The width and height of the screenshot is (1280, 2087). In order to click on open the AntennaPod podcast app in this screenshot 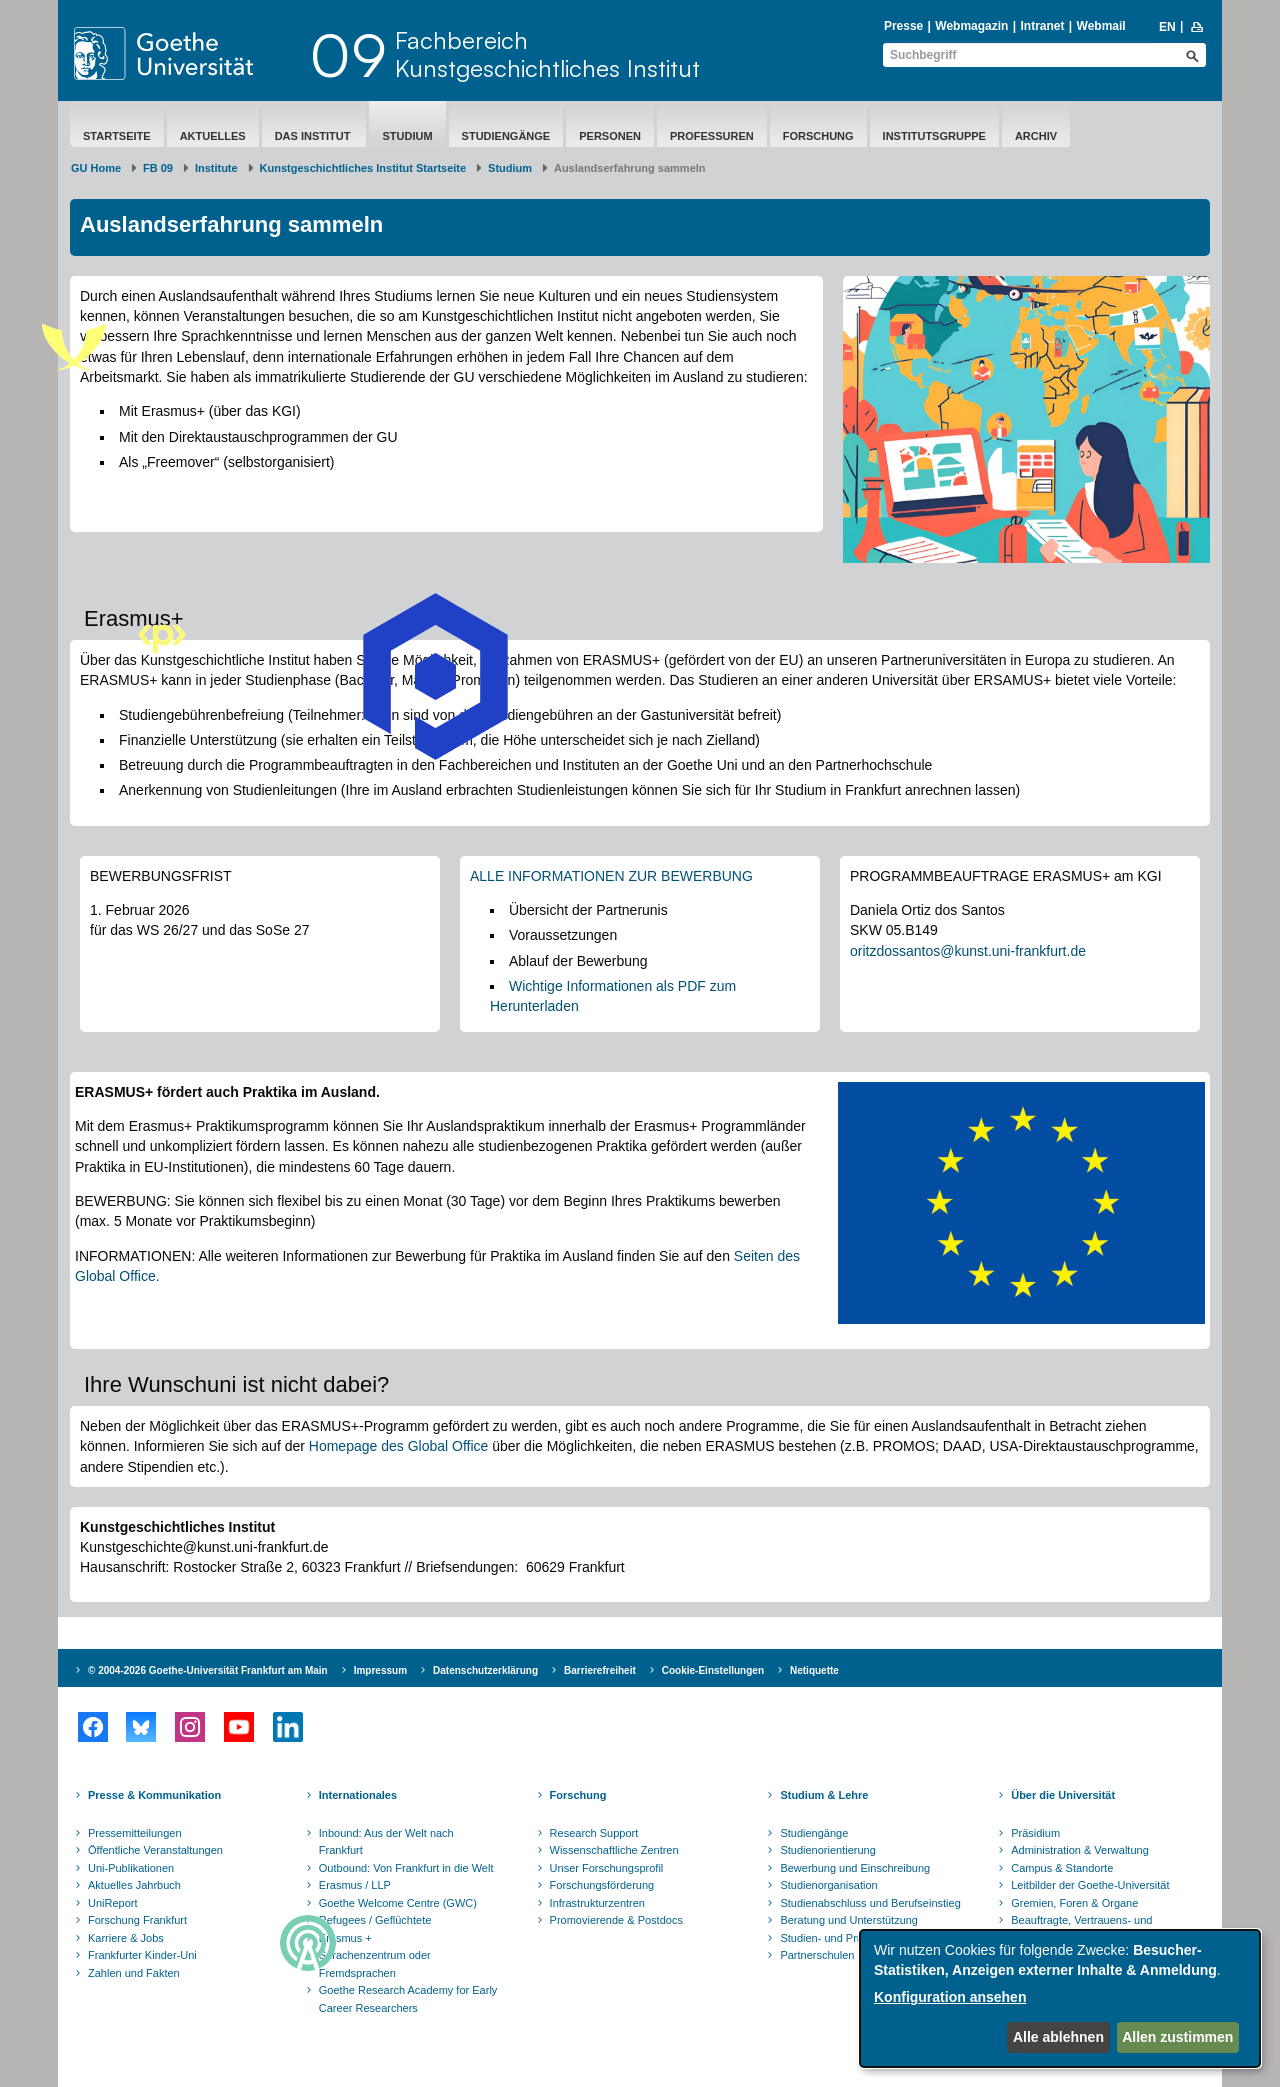, I will do `click(308, 1943)`.